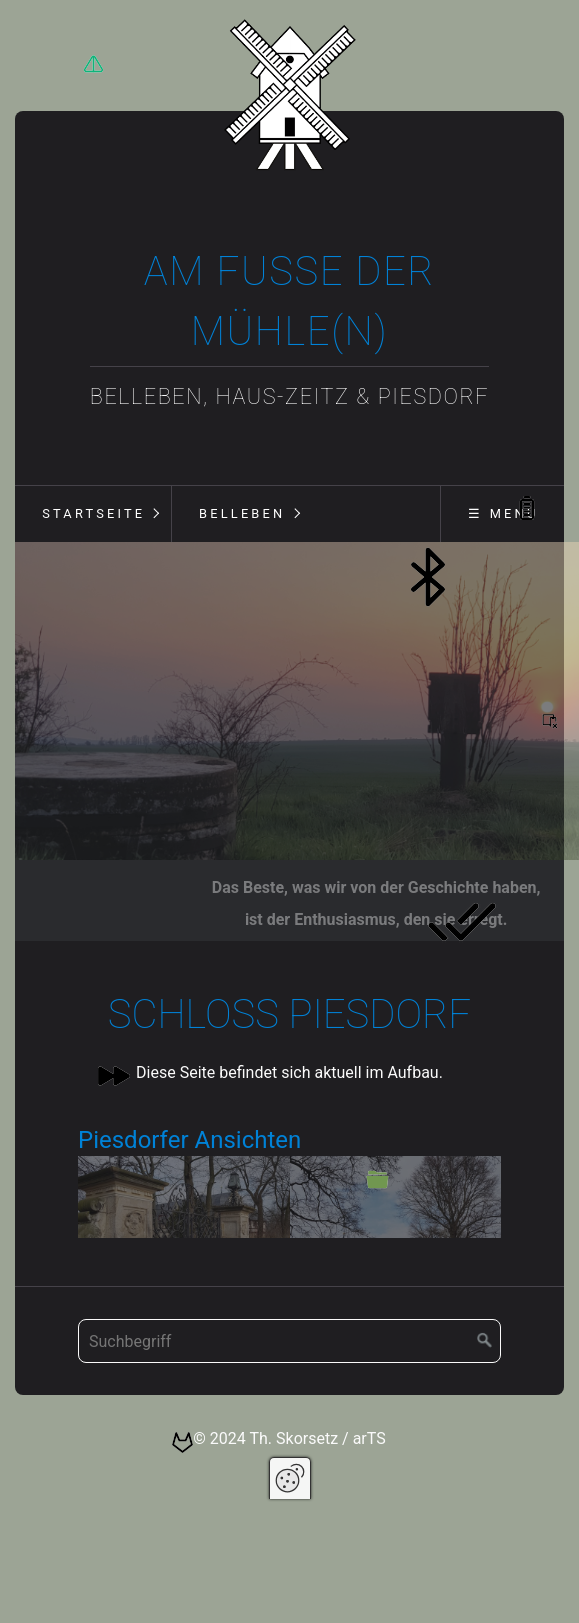 Image resolution: width=579 pixels, height=1623 pixels. What do you see at coordinates (182, 1442) in the screenshot?
I see `link to GitLab repository` at bounding box center [182, 1442].